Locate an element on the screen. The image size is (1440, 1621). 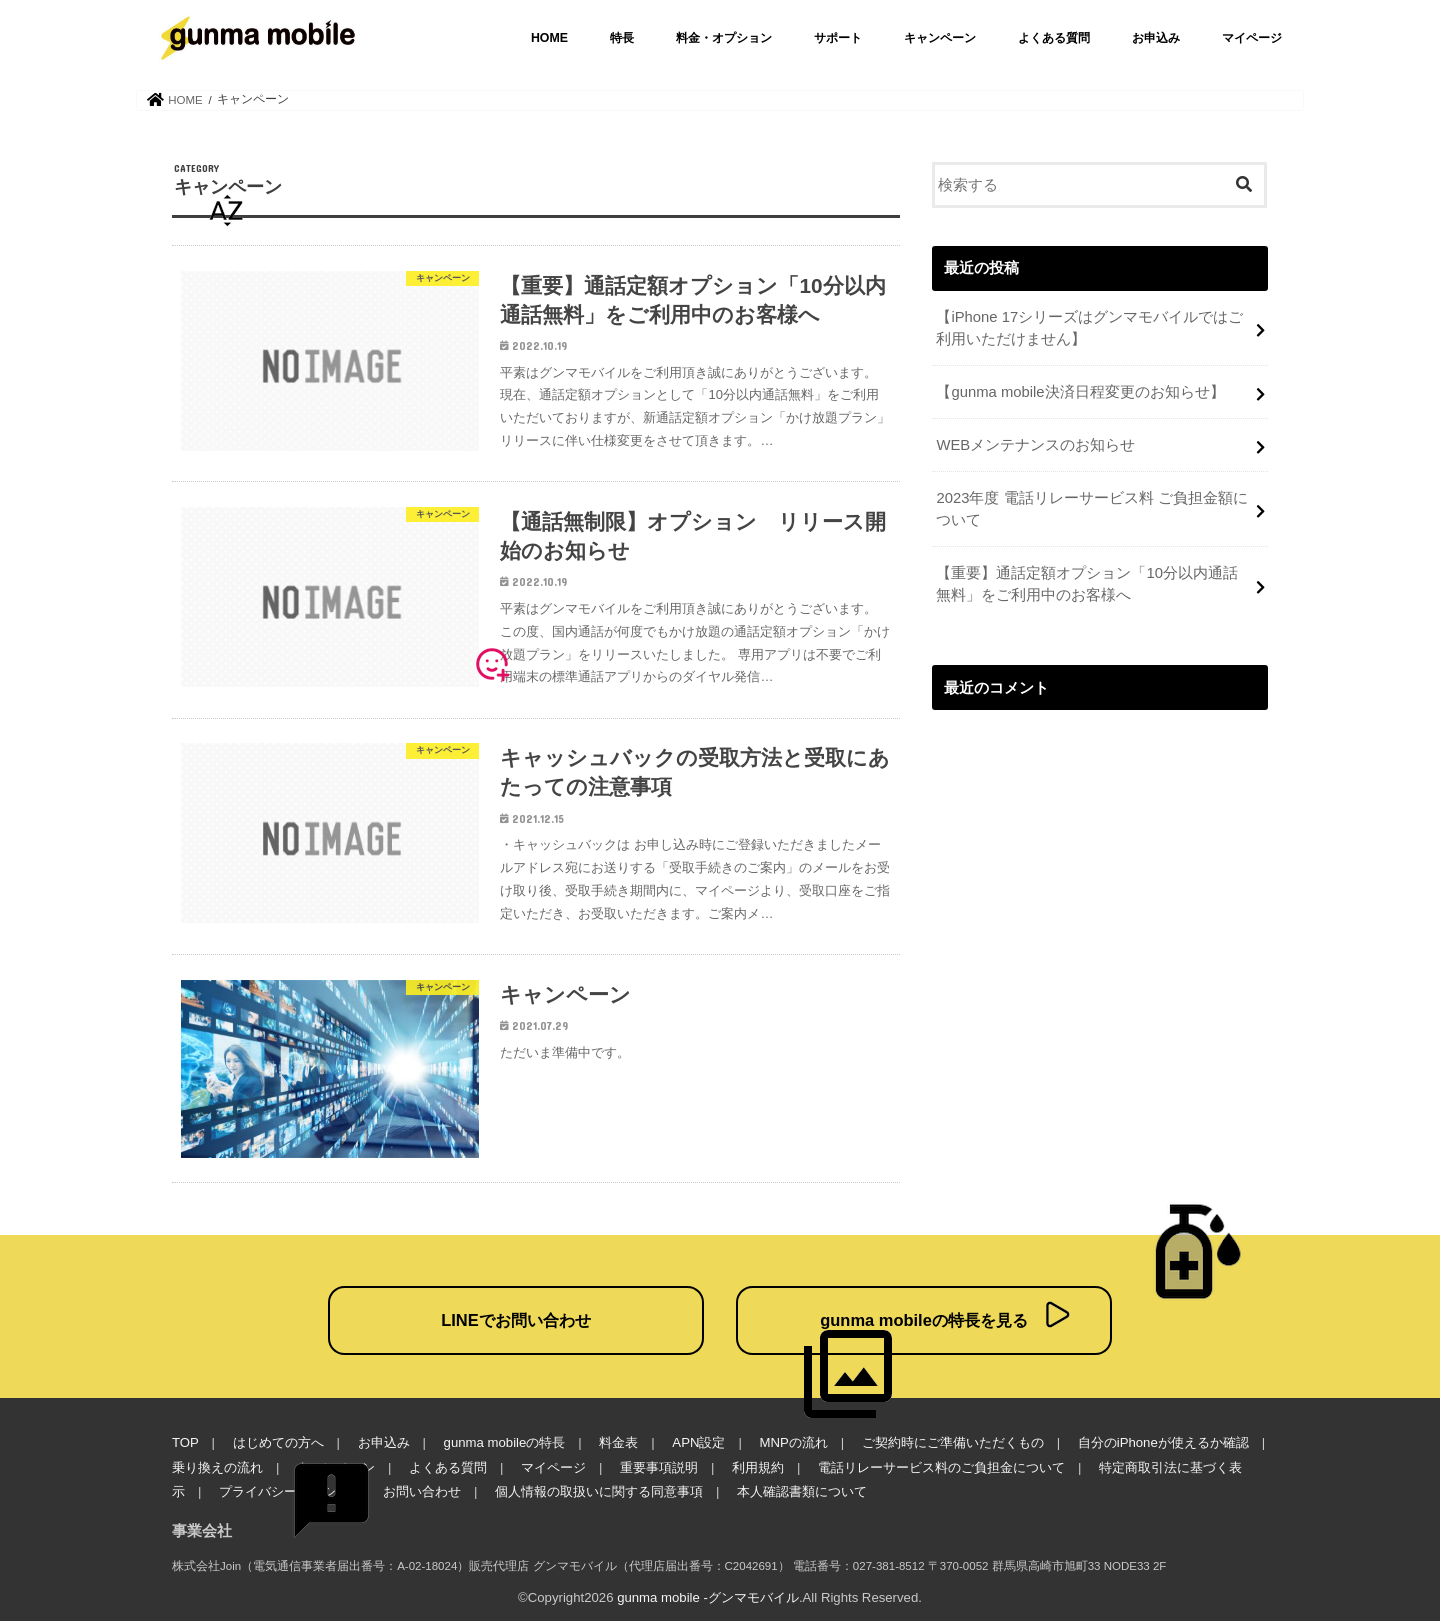
add a new emoji reaction is located at coordinates (492, 664).